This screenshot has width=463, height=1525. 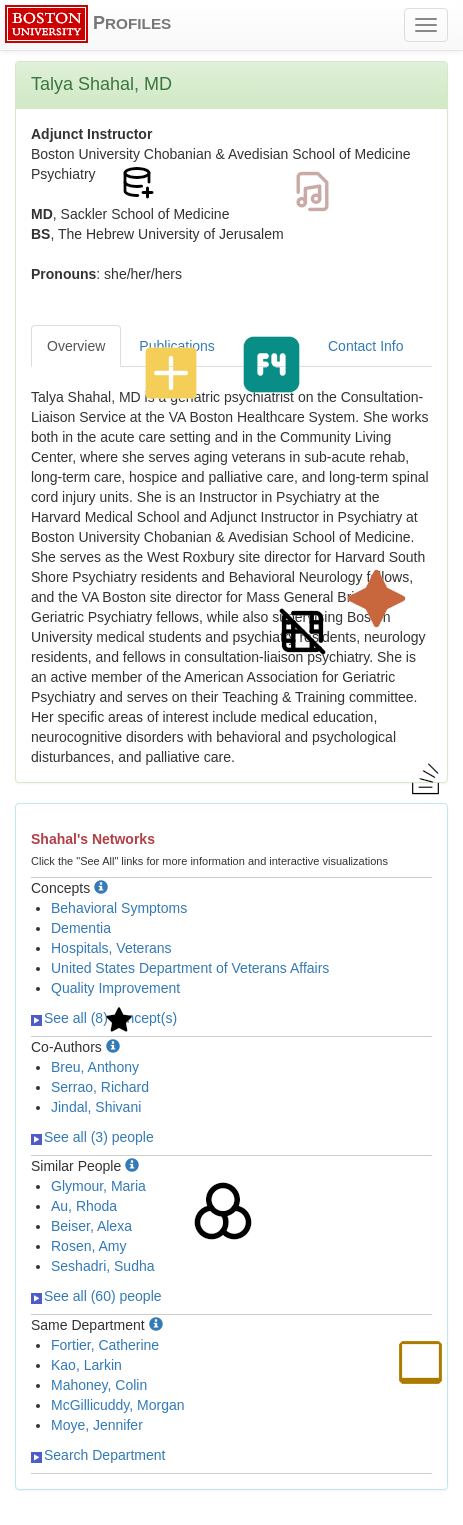 What do you see at coordinates (119, 1020) in the screenshot?
I see `add to favorites` at bounding box center [119, 1020].